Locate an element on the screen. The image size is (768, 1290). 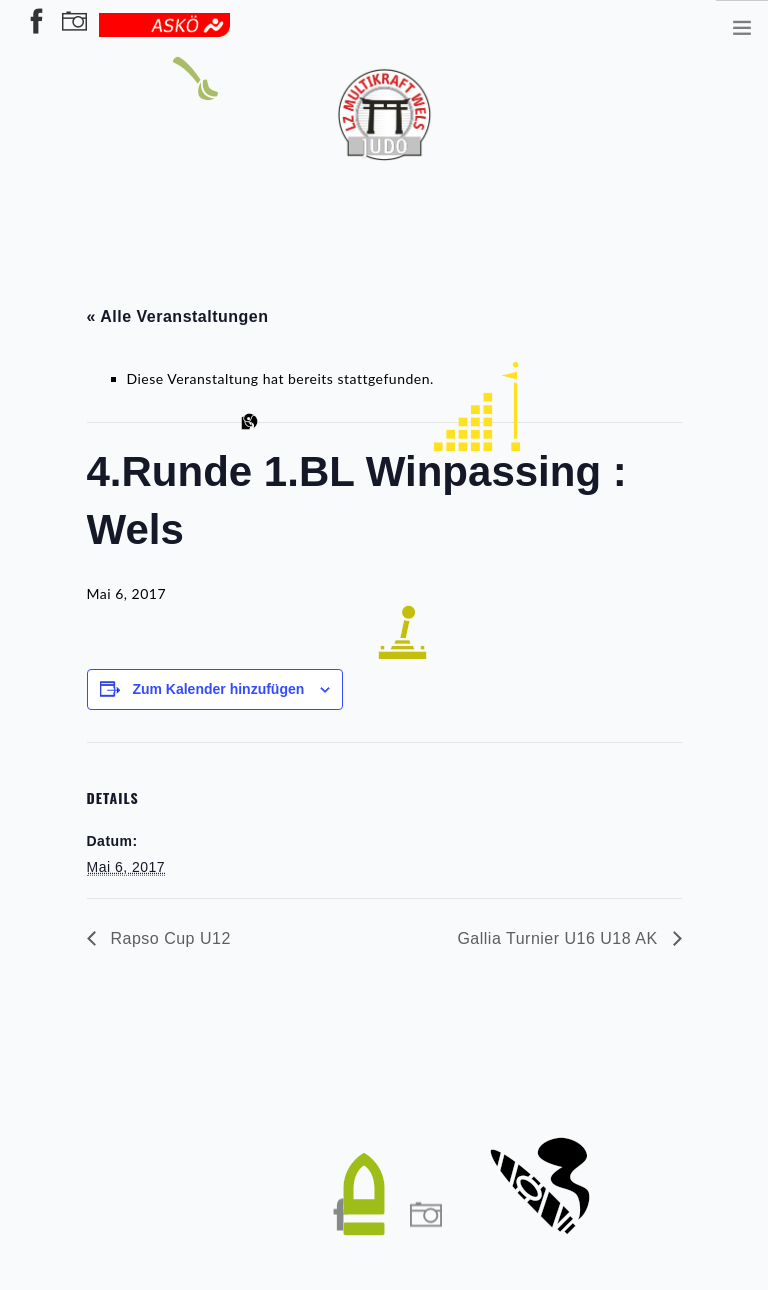
select parrot as your avatar or character is located at coordinates (249, 421).